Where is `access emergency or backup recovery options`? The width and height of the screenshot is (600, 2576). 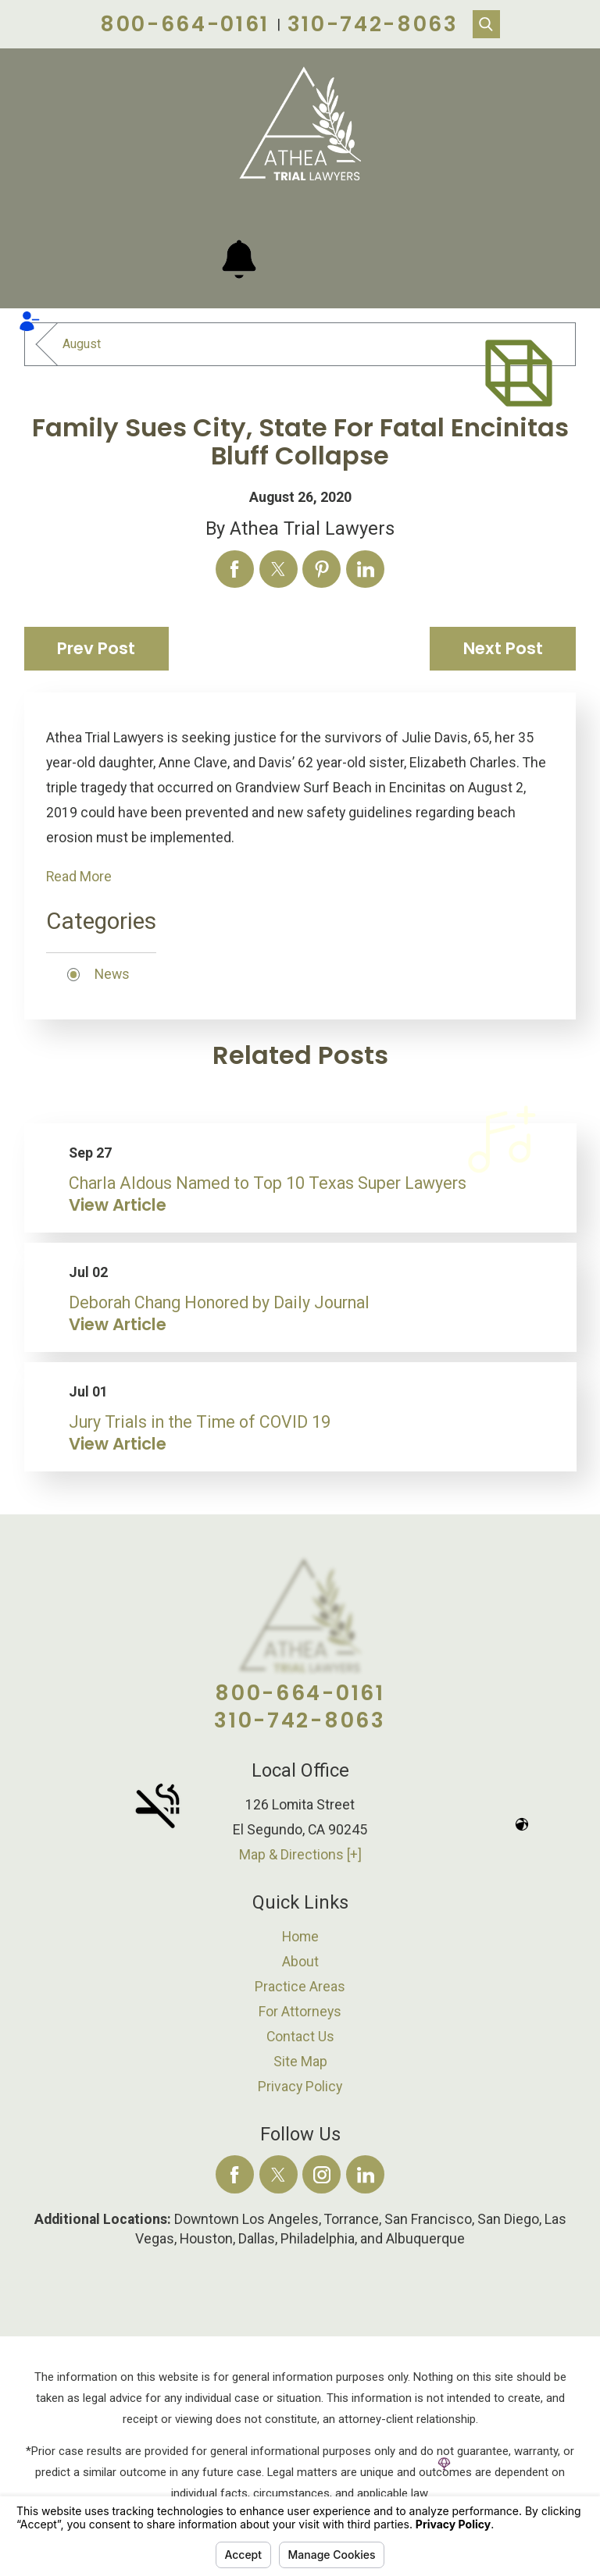
access emergency or backup recovery options is located at coordinates (444, 2464).